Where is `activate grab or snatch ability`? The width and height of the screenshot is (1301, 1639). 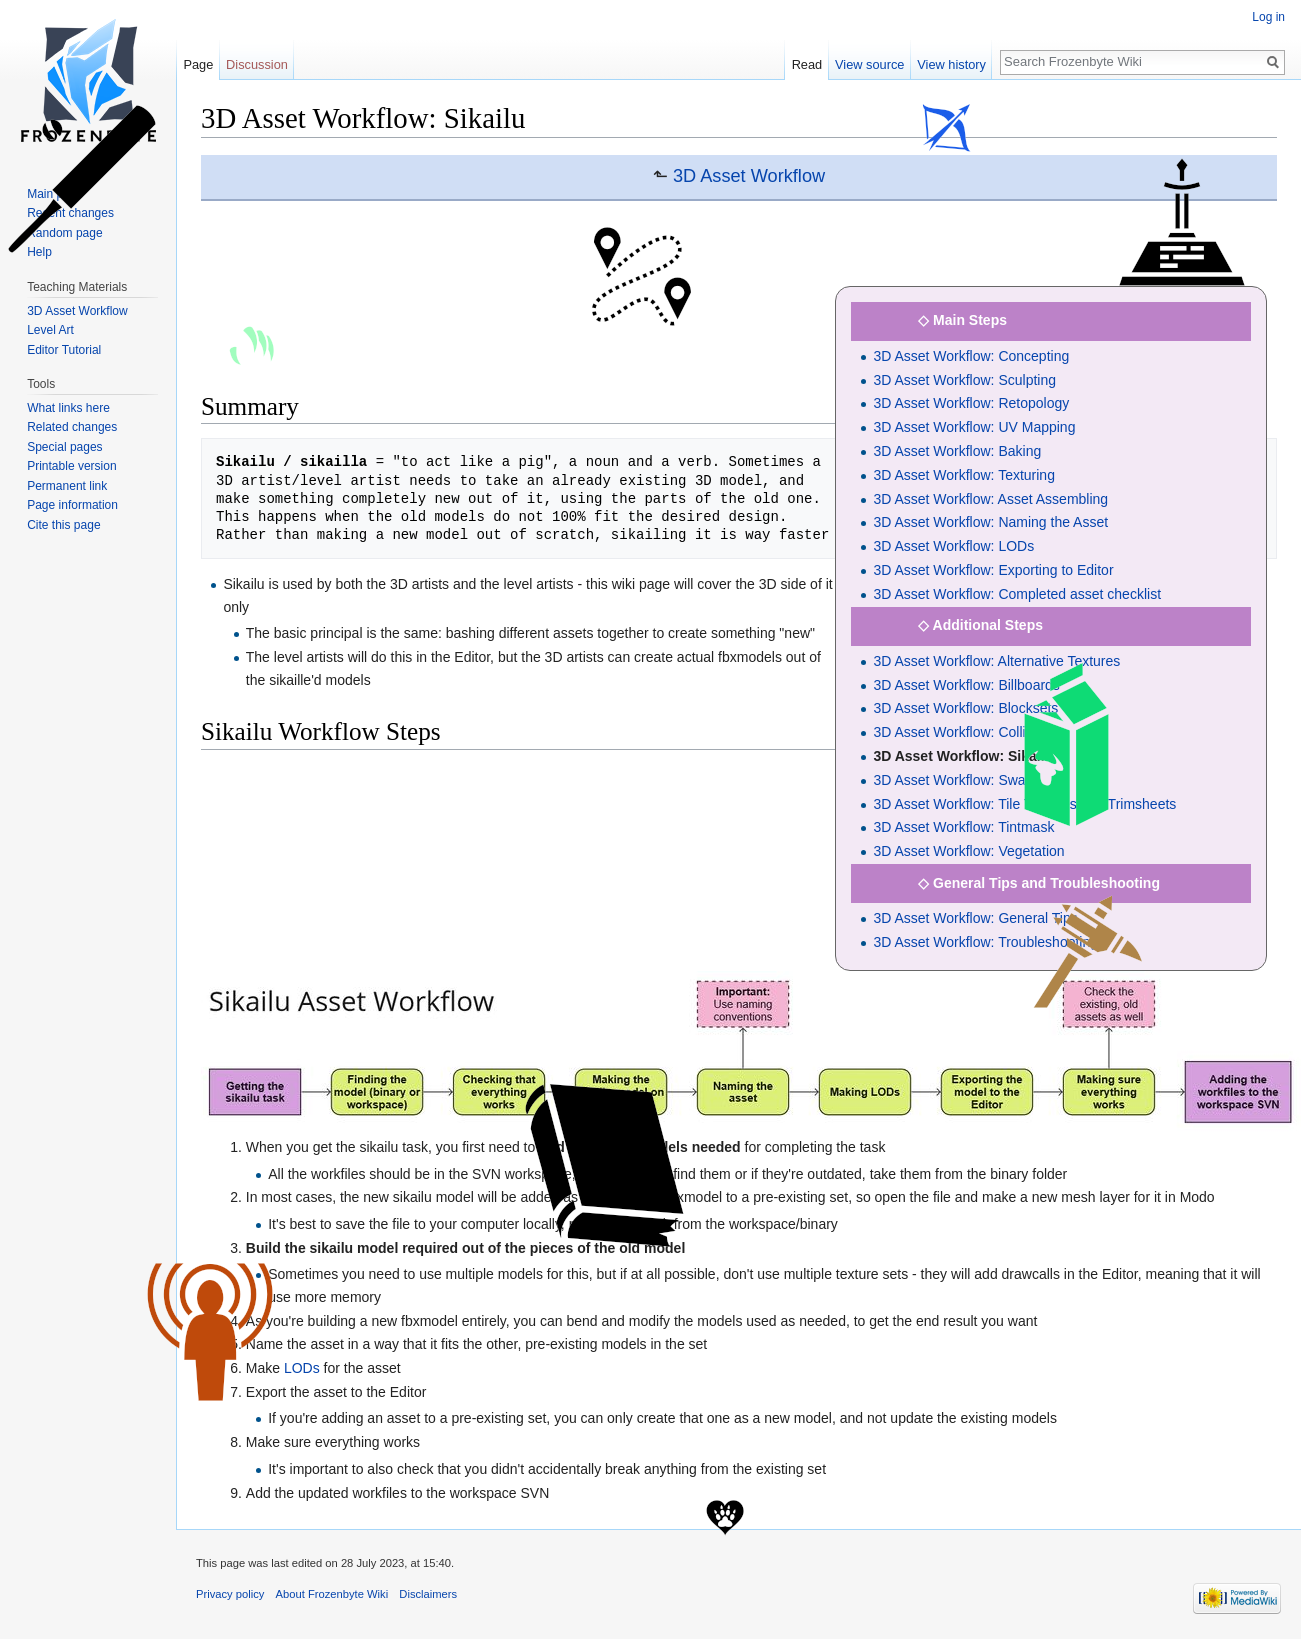
activate grab or snatch ability is located at coordinates (252, 349).